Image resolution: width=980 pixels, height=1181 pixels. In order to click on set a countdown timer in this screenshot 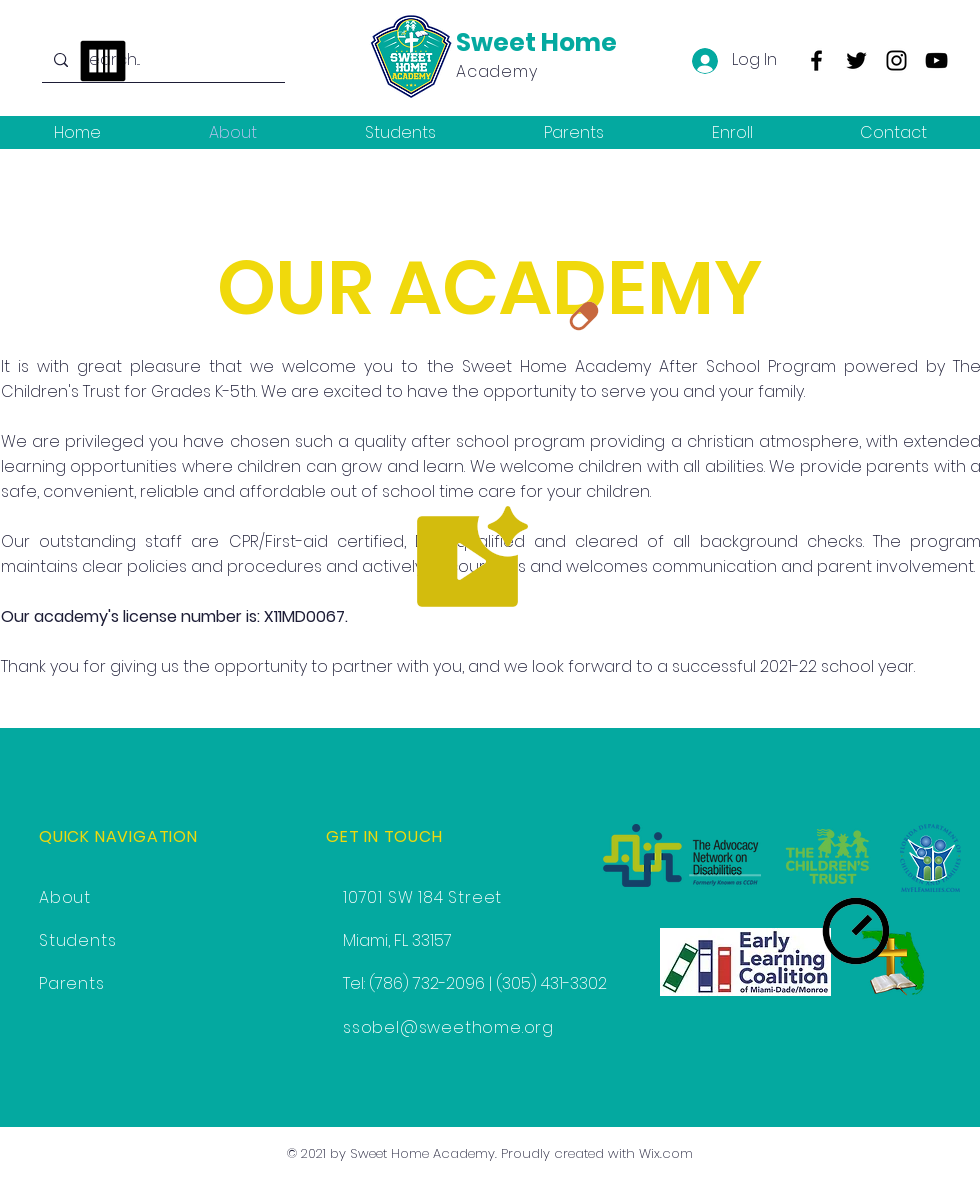, I will do `click(856, 931)`.